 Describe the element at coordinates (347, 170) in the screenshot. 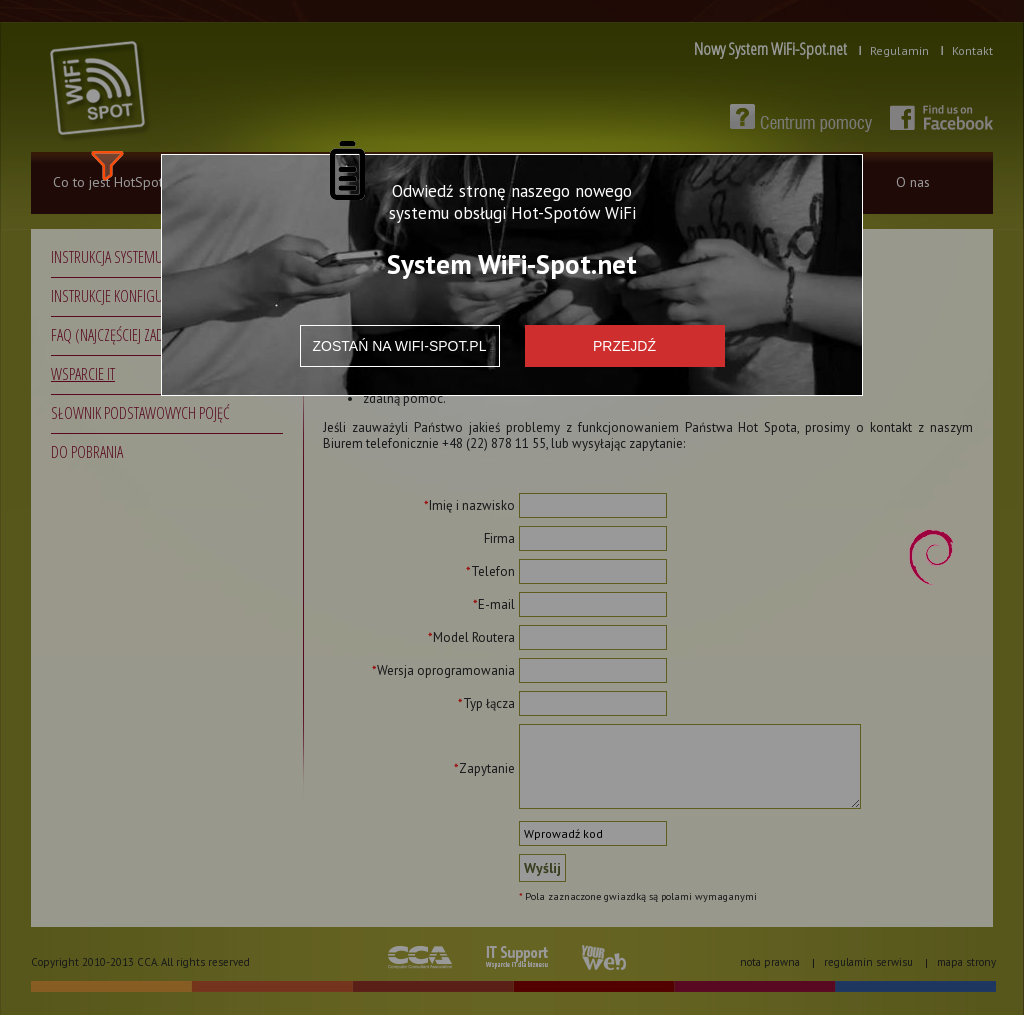

I see `indicates high battery level` at that location.